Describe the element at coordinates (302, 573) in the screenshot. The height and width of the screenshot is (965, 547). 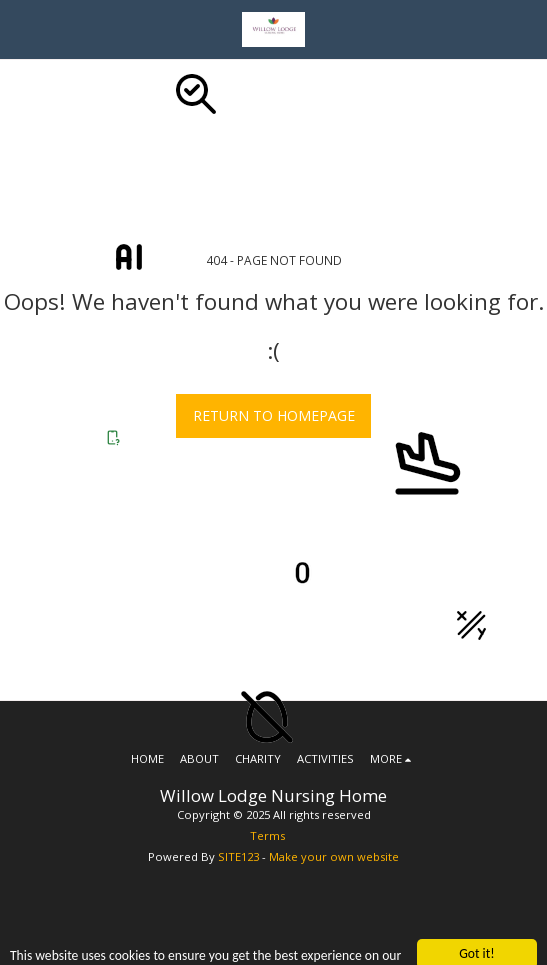
I see `set exposure compensation to zero` at that location.